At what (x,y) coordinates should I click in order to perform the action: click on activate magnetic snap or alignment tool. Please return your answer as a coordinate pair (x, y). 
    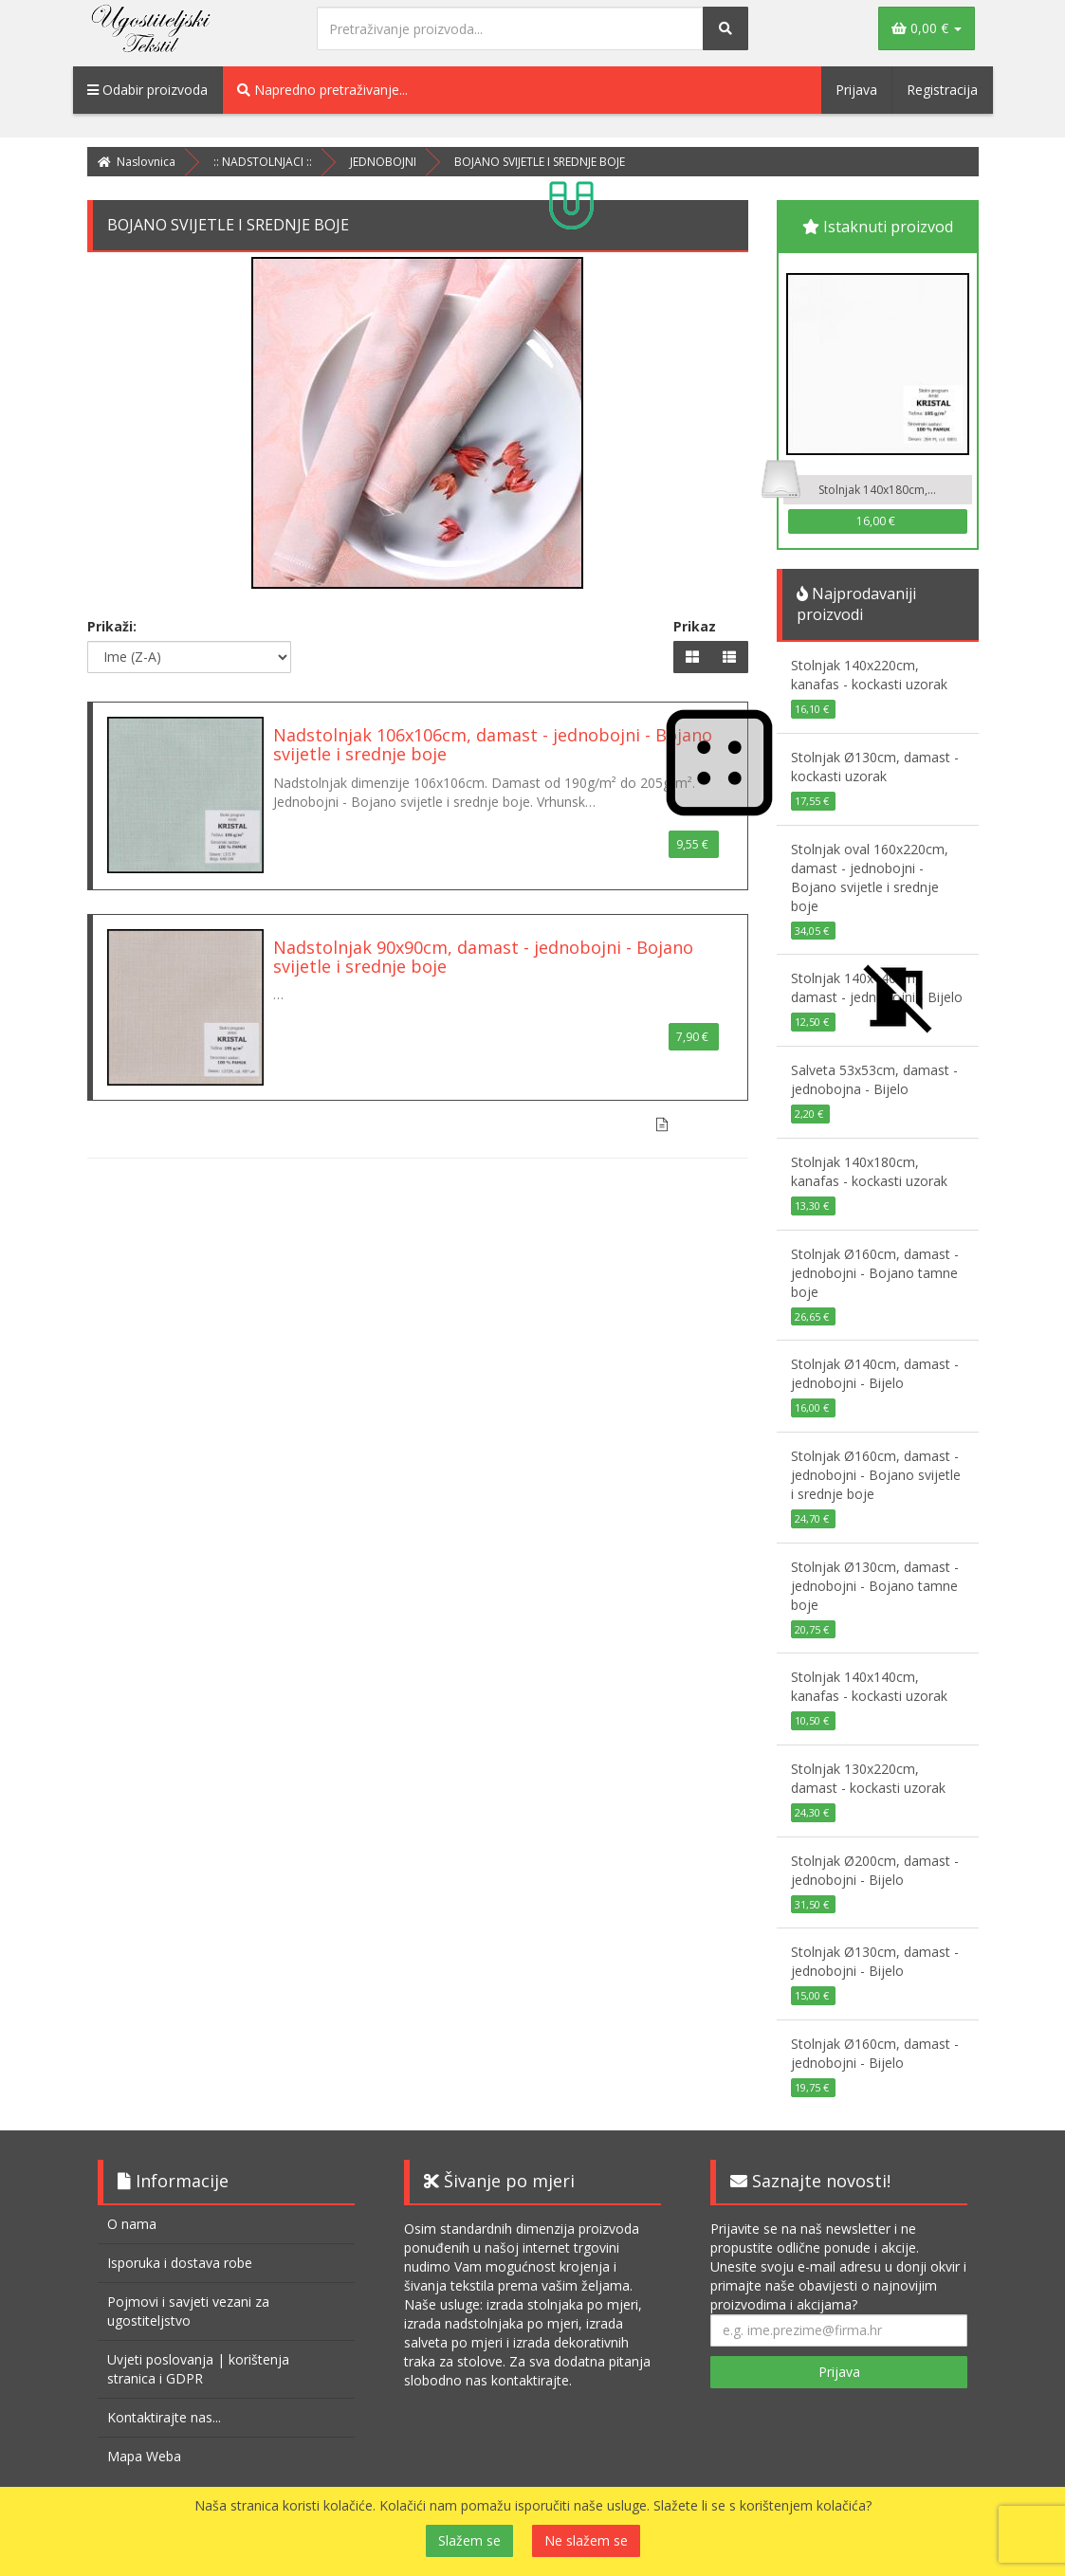
    Looking at the image, I should click on (571, 203).